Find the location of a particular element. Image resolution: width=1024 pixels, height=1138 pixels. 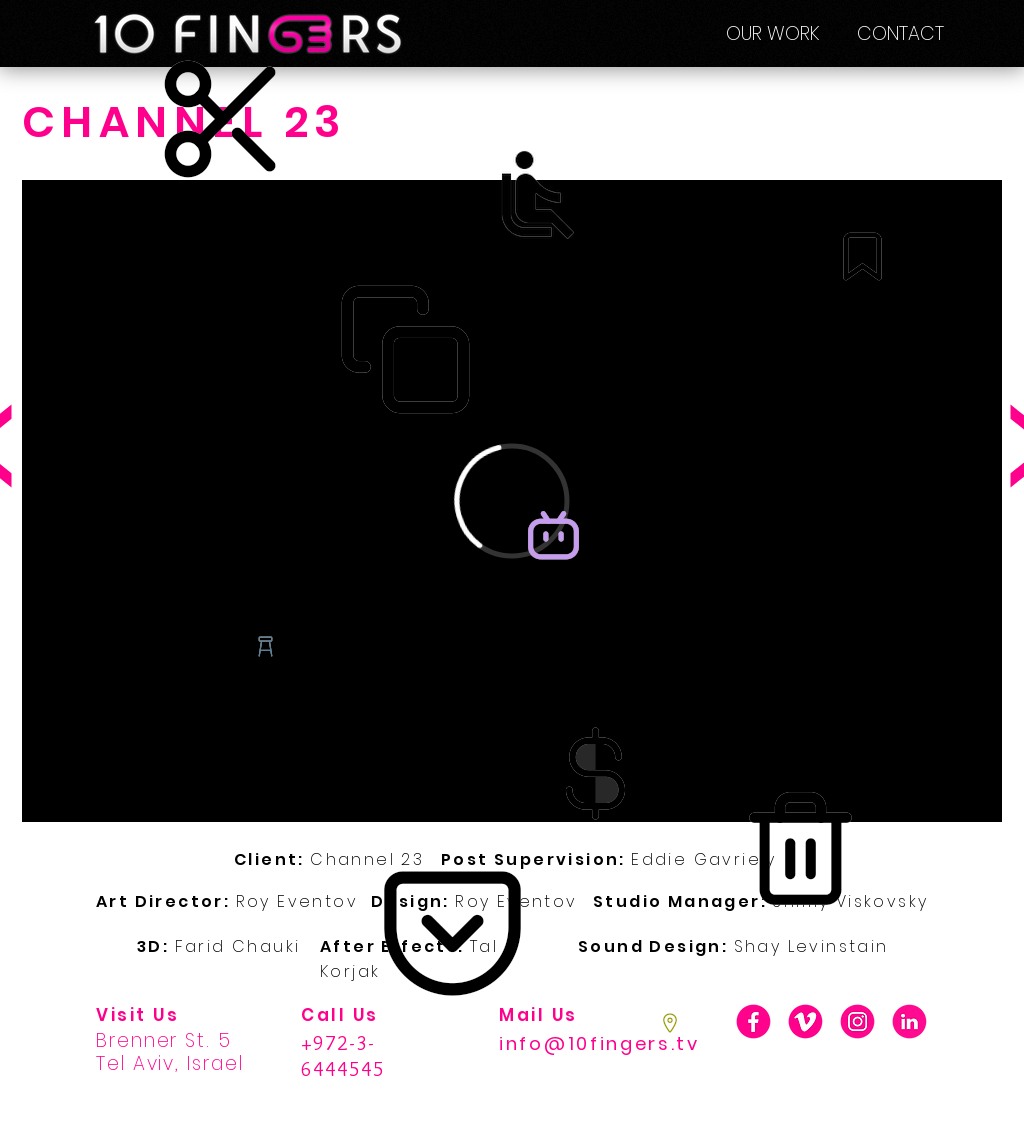

open bilibili video streaming app is located at coordinates (553, 536).